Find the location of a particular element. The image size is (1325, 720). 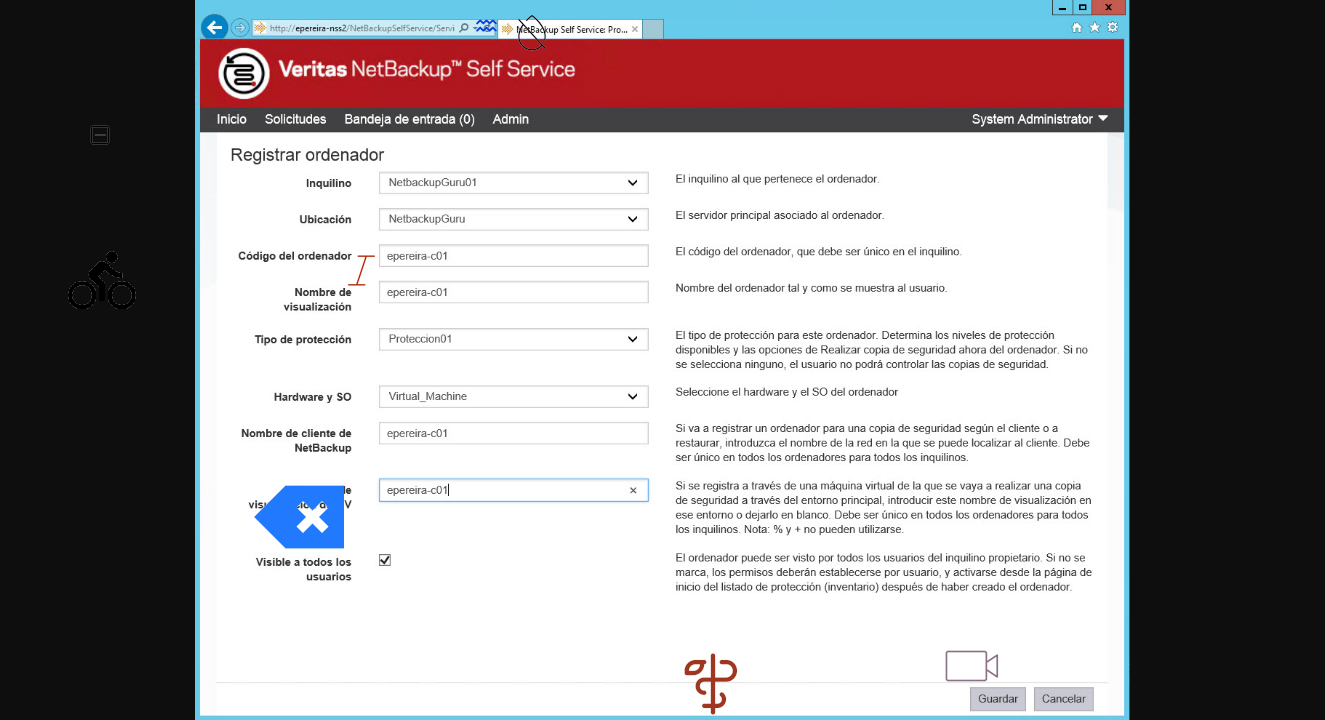

apply italic formatting to selected text is located at coordinates (361, 270).